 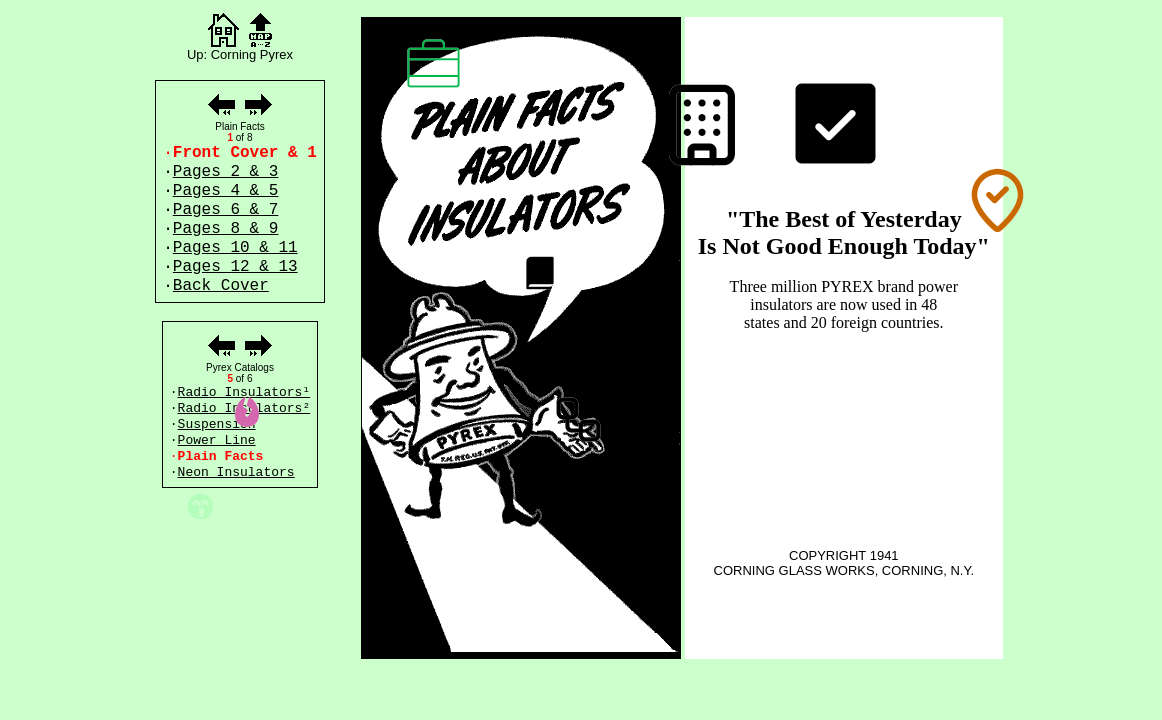 What do you see at coordinates (540, 273) in the screenshot?
I see `open library or reading list` at bounding box center [540, 273].